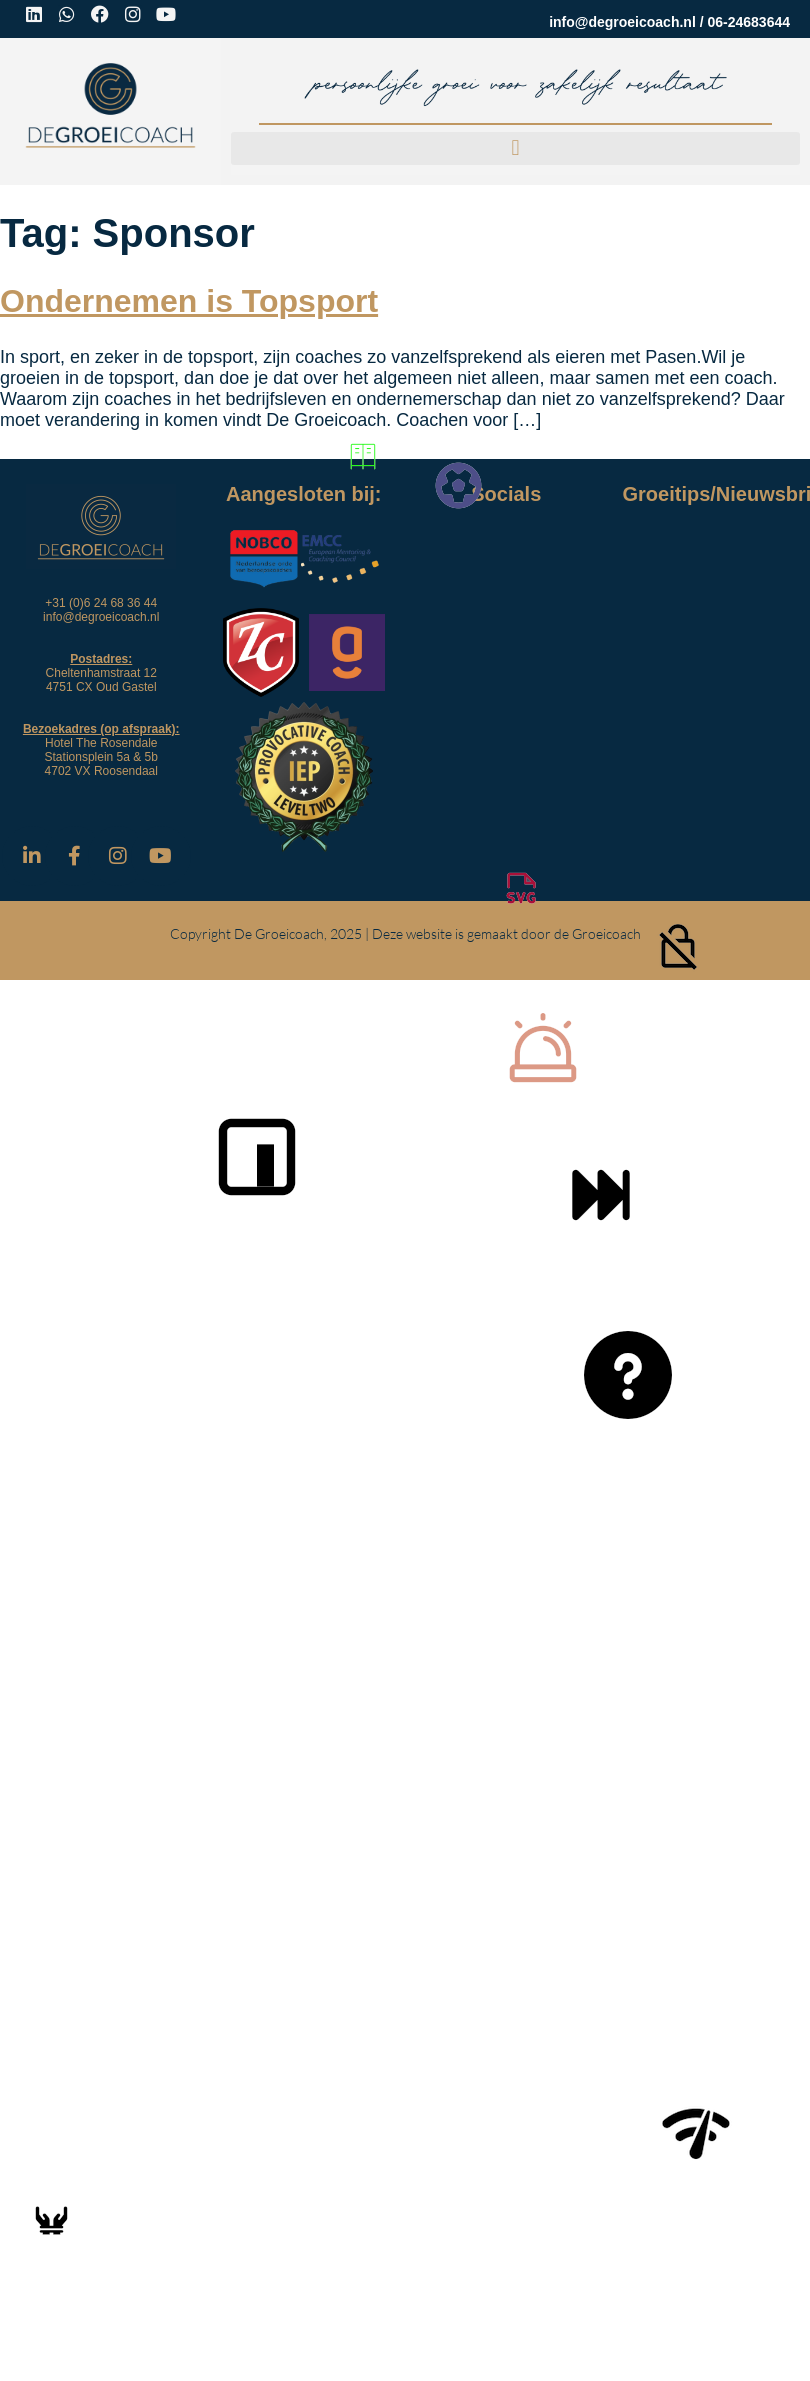 The height and width of the screenshot is (2381, 810). I want to click on access help or support information, so click(628, 1375).